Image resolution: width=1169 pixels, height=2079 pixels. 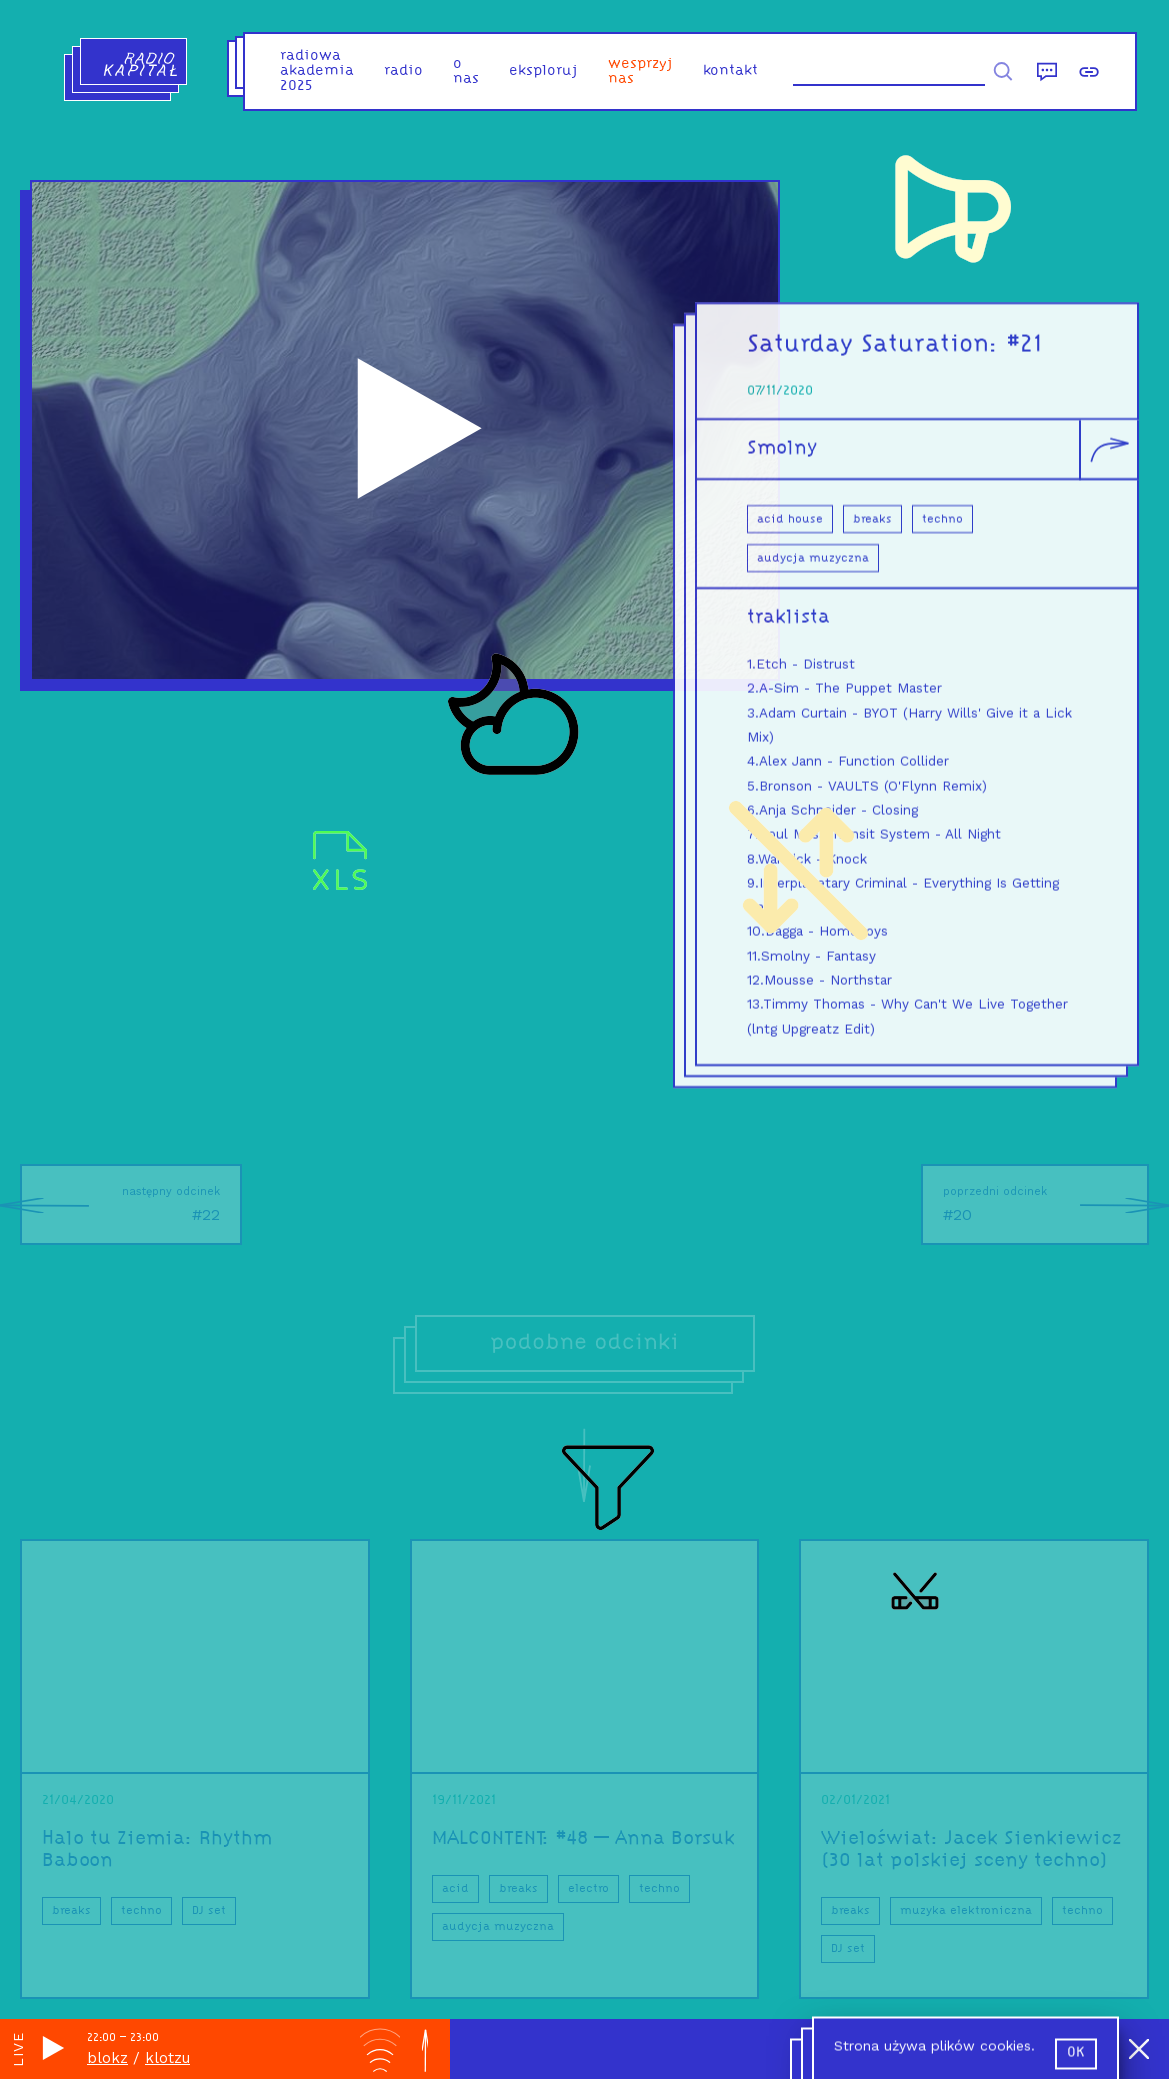 What do you see at coordinates (340, 863) in the screenshot?
I see `open or view an excel spreadsheet file` at bounding box center [340, 863].